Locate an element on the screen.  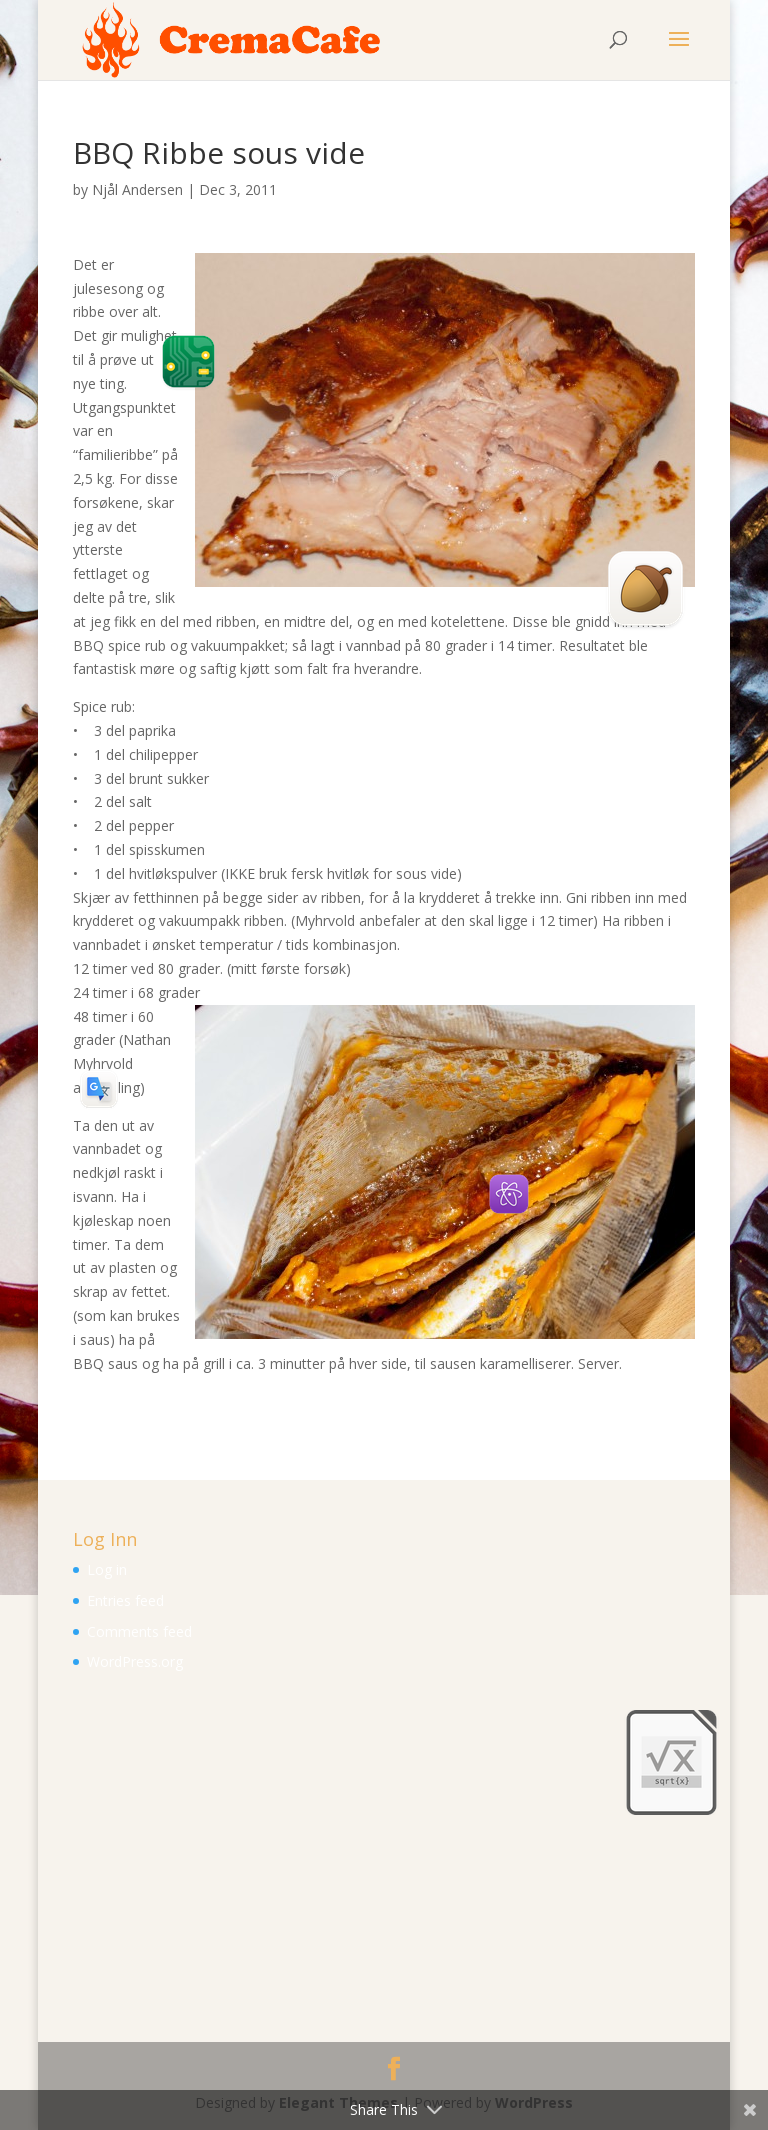
open google translate app is located at coordinates (99, 1089).